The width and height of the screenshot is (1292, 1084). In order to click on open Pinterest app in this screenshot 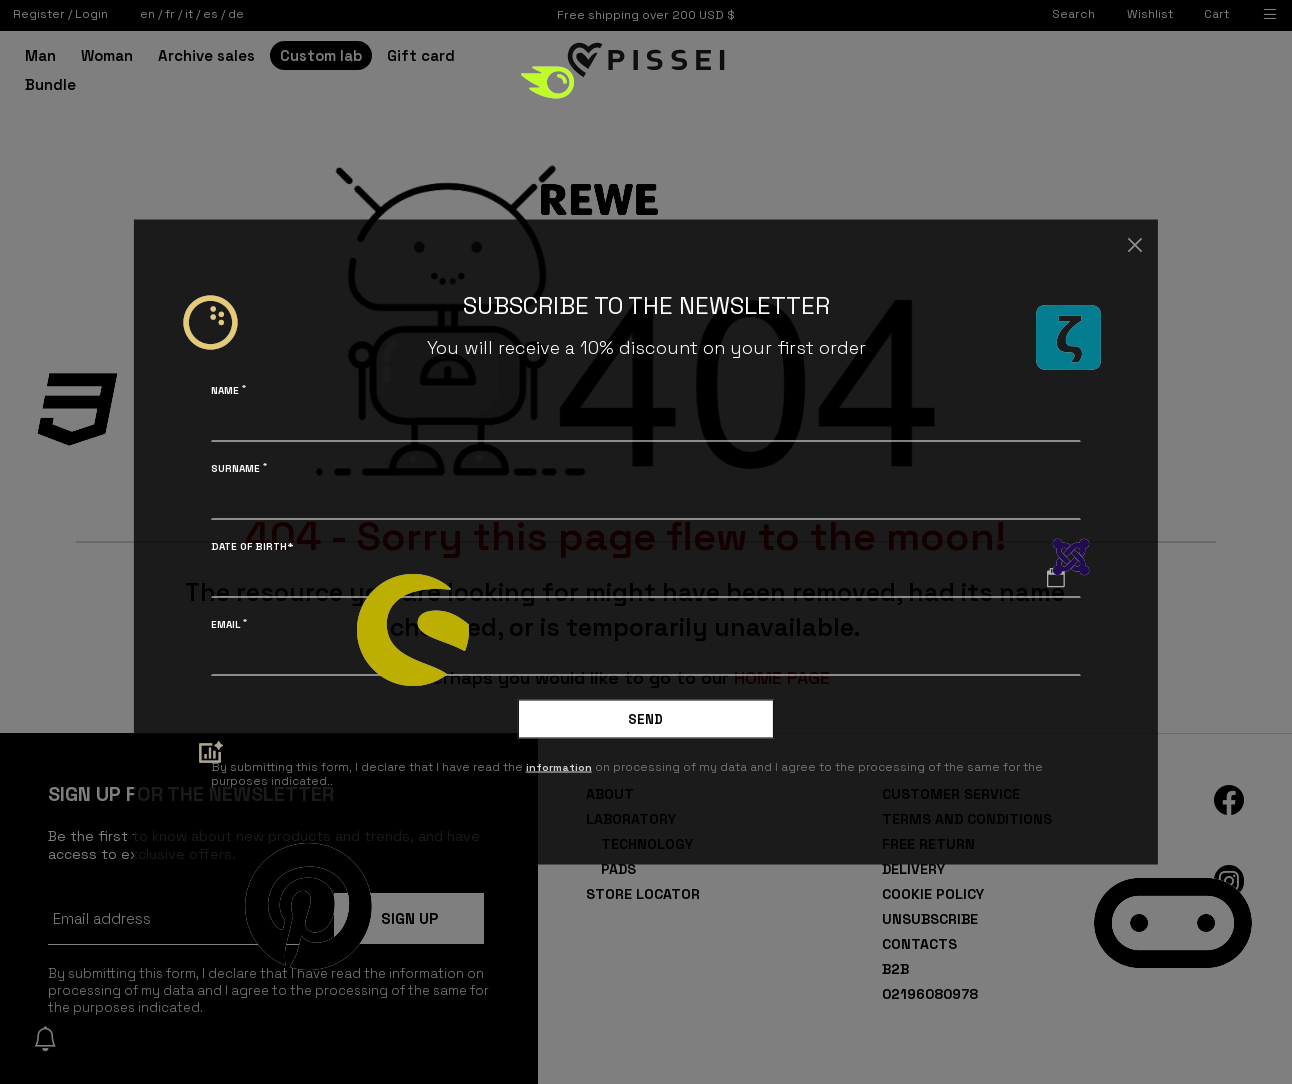, I will do `click(308, 906)`.